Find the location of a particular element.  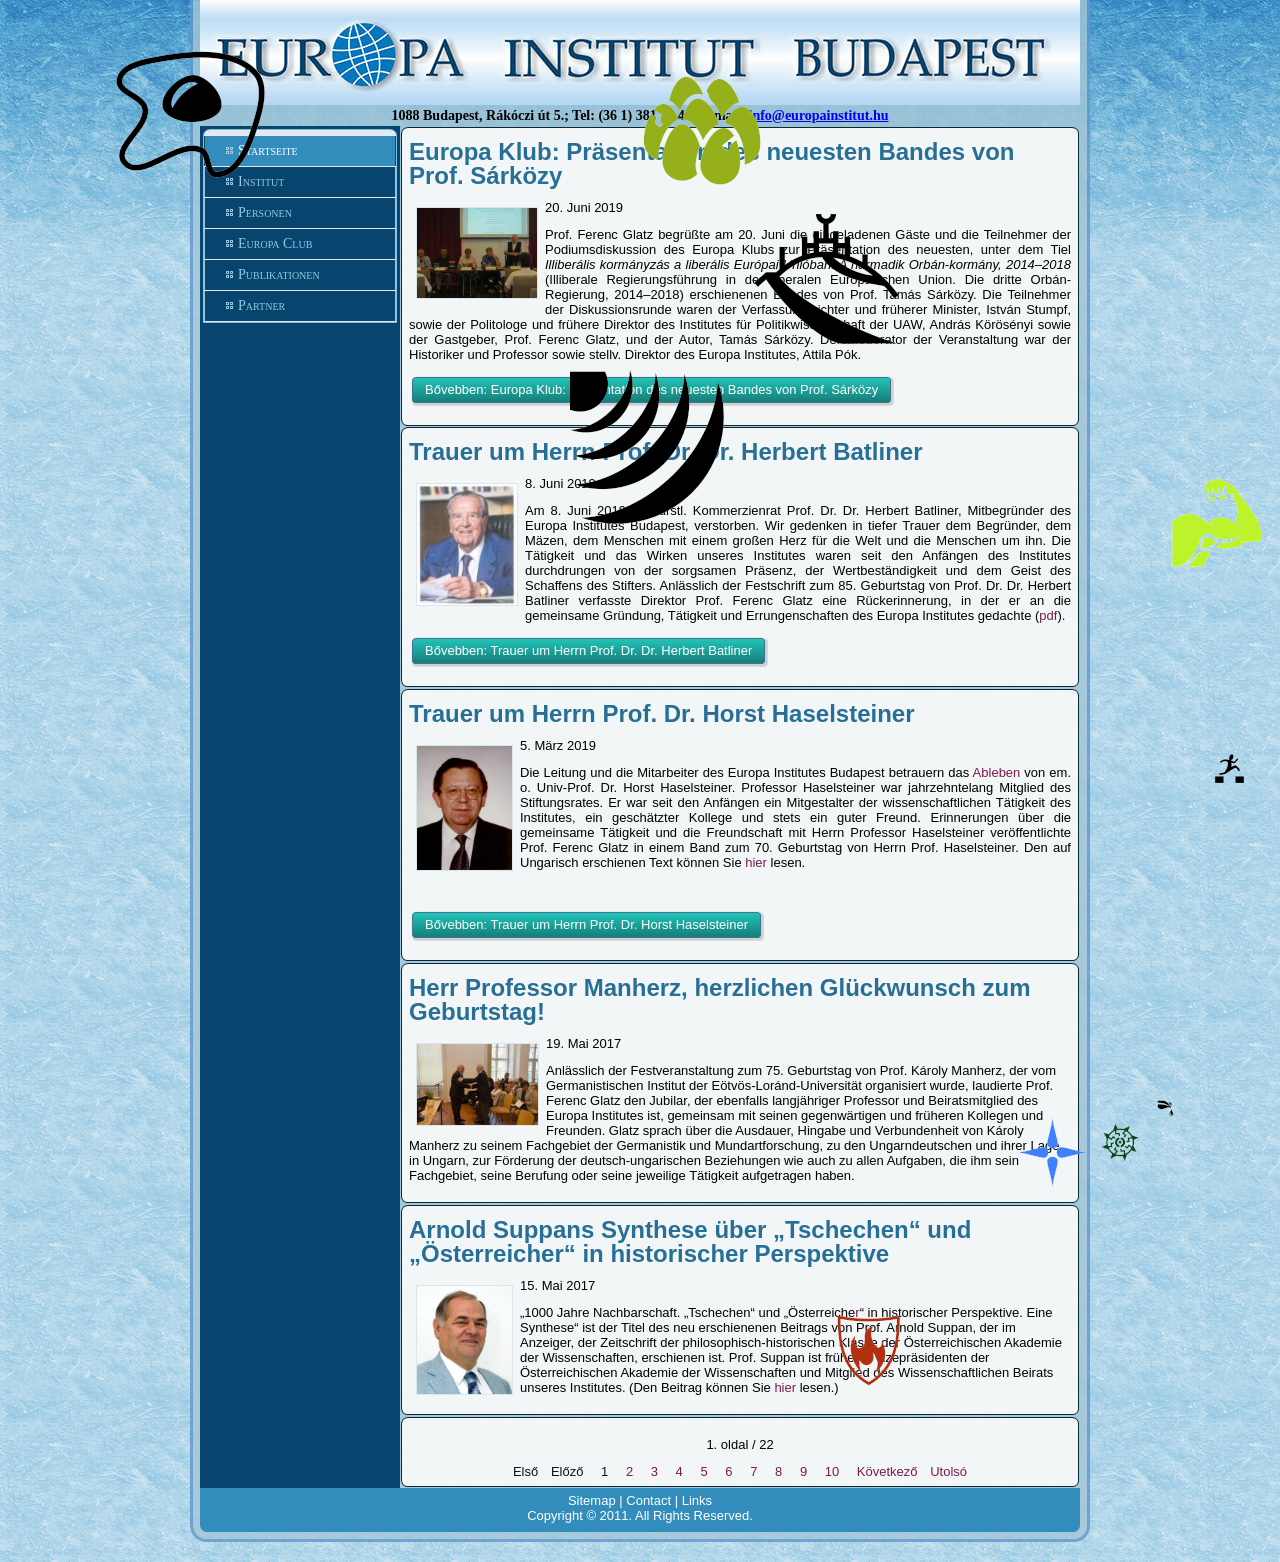

jump across platforms or obstacles is located at coordinates (1229, 768).